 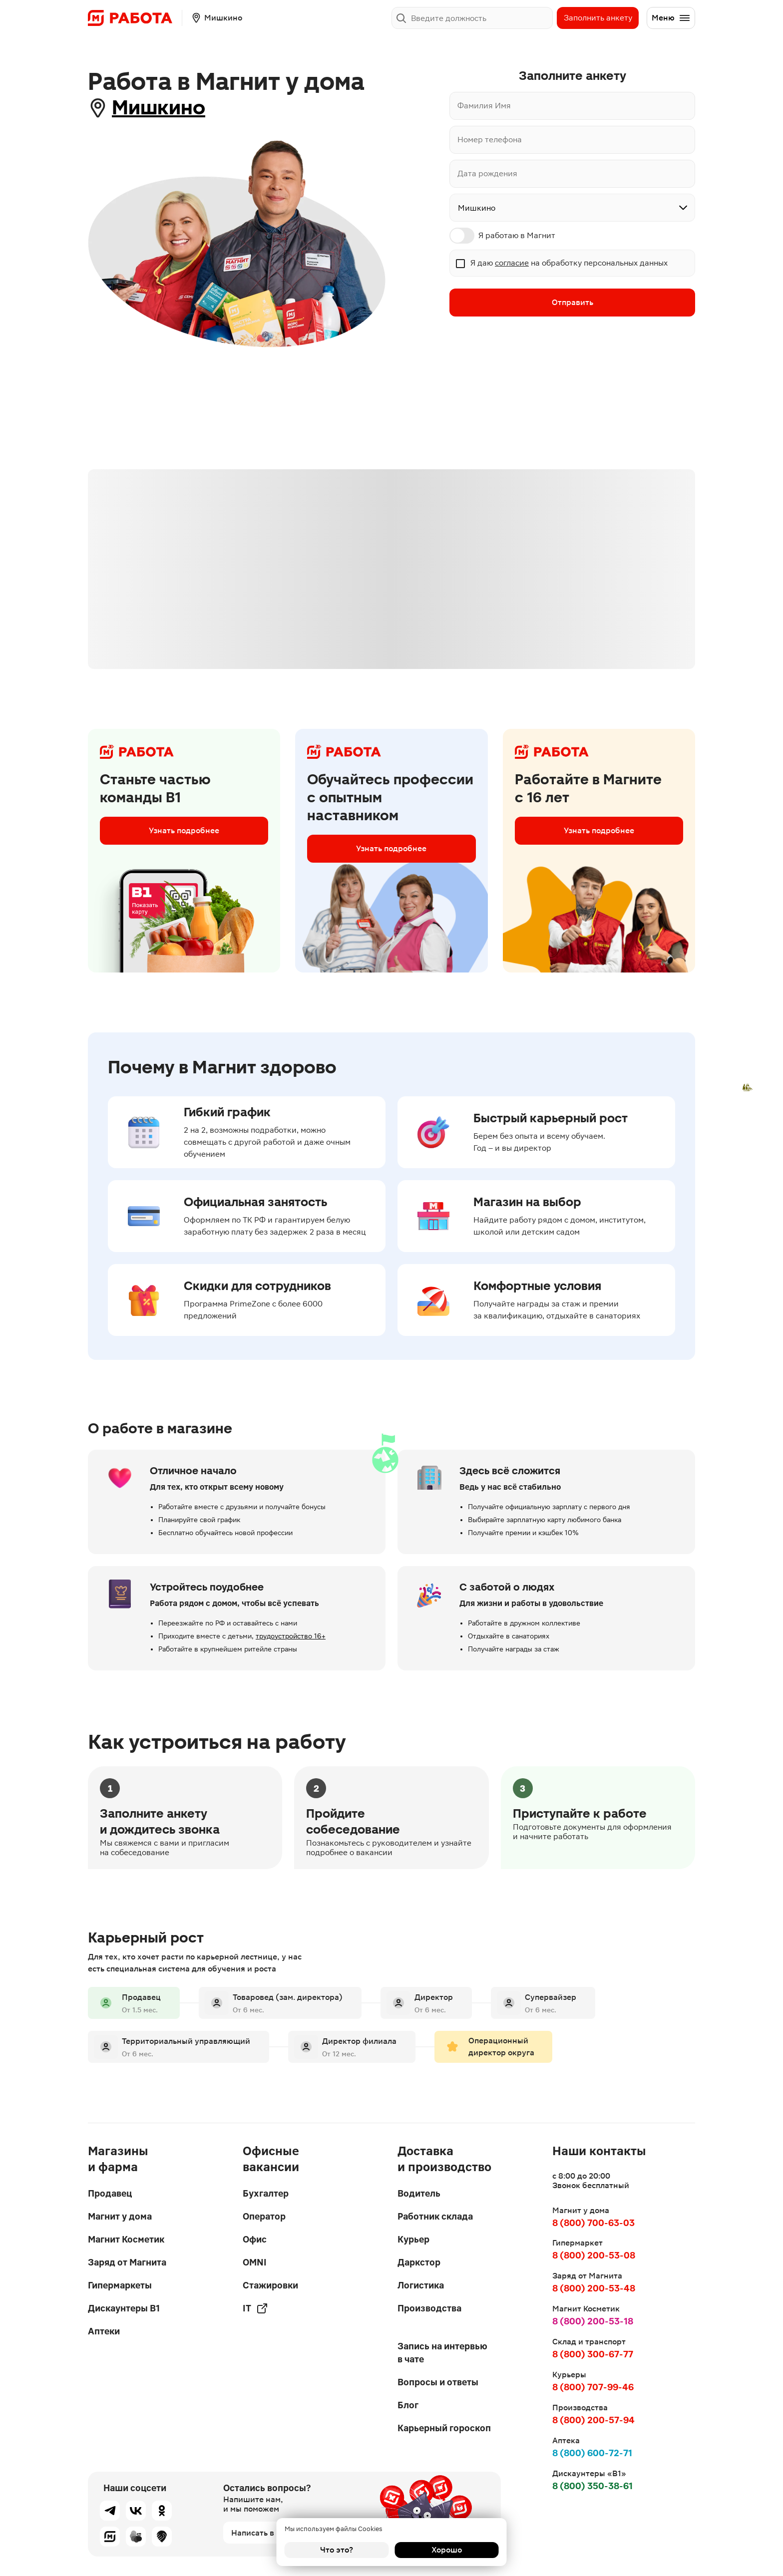 What do you see at coordinates (748, 1087) in the screenshot?
I see `navigate to sailing or boating features` at bounding box center [748, 1087].